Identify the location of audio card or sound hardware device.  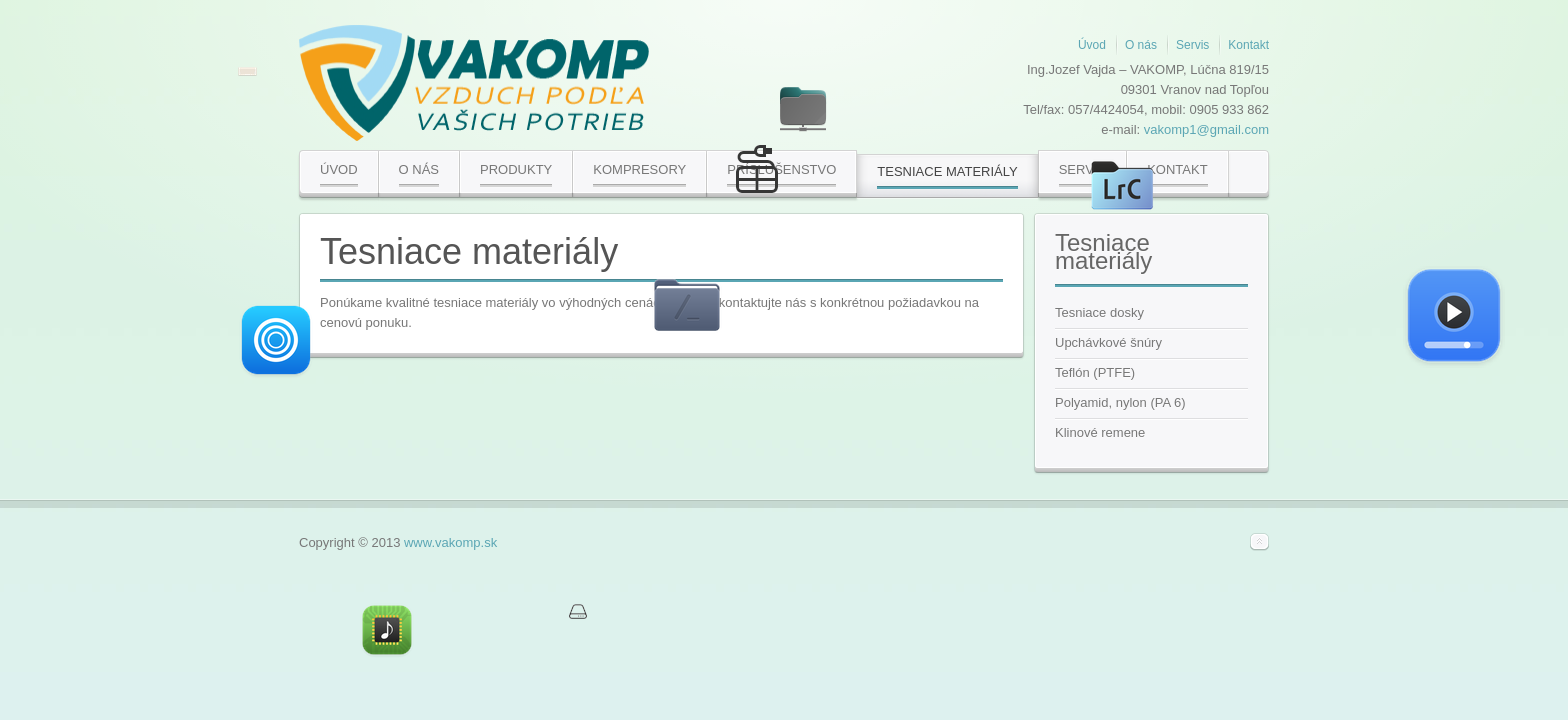
(387, 630).